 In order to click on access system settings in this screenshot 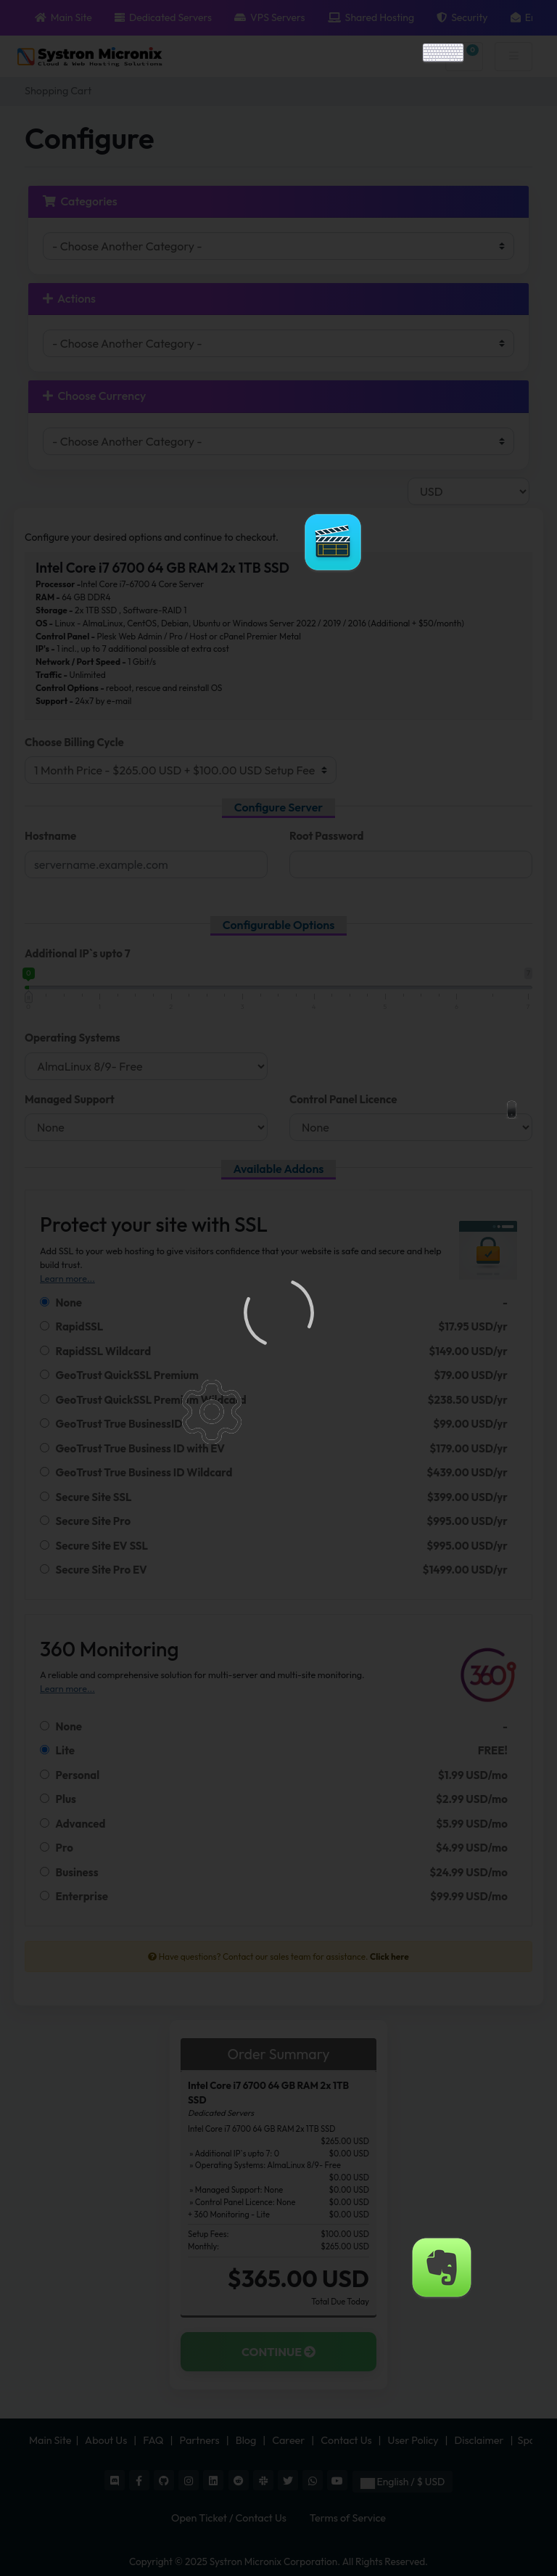, I will do `click(212, 1412)`.